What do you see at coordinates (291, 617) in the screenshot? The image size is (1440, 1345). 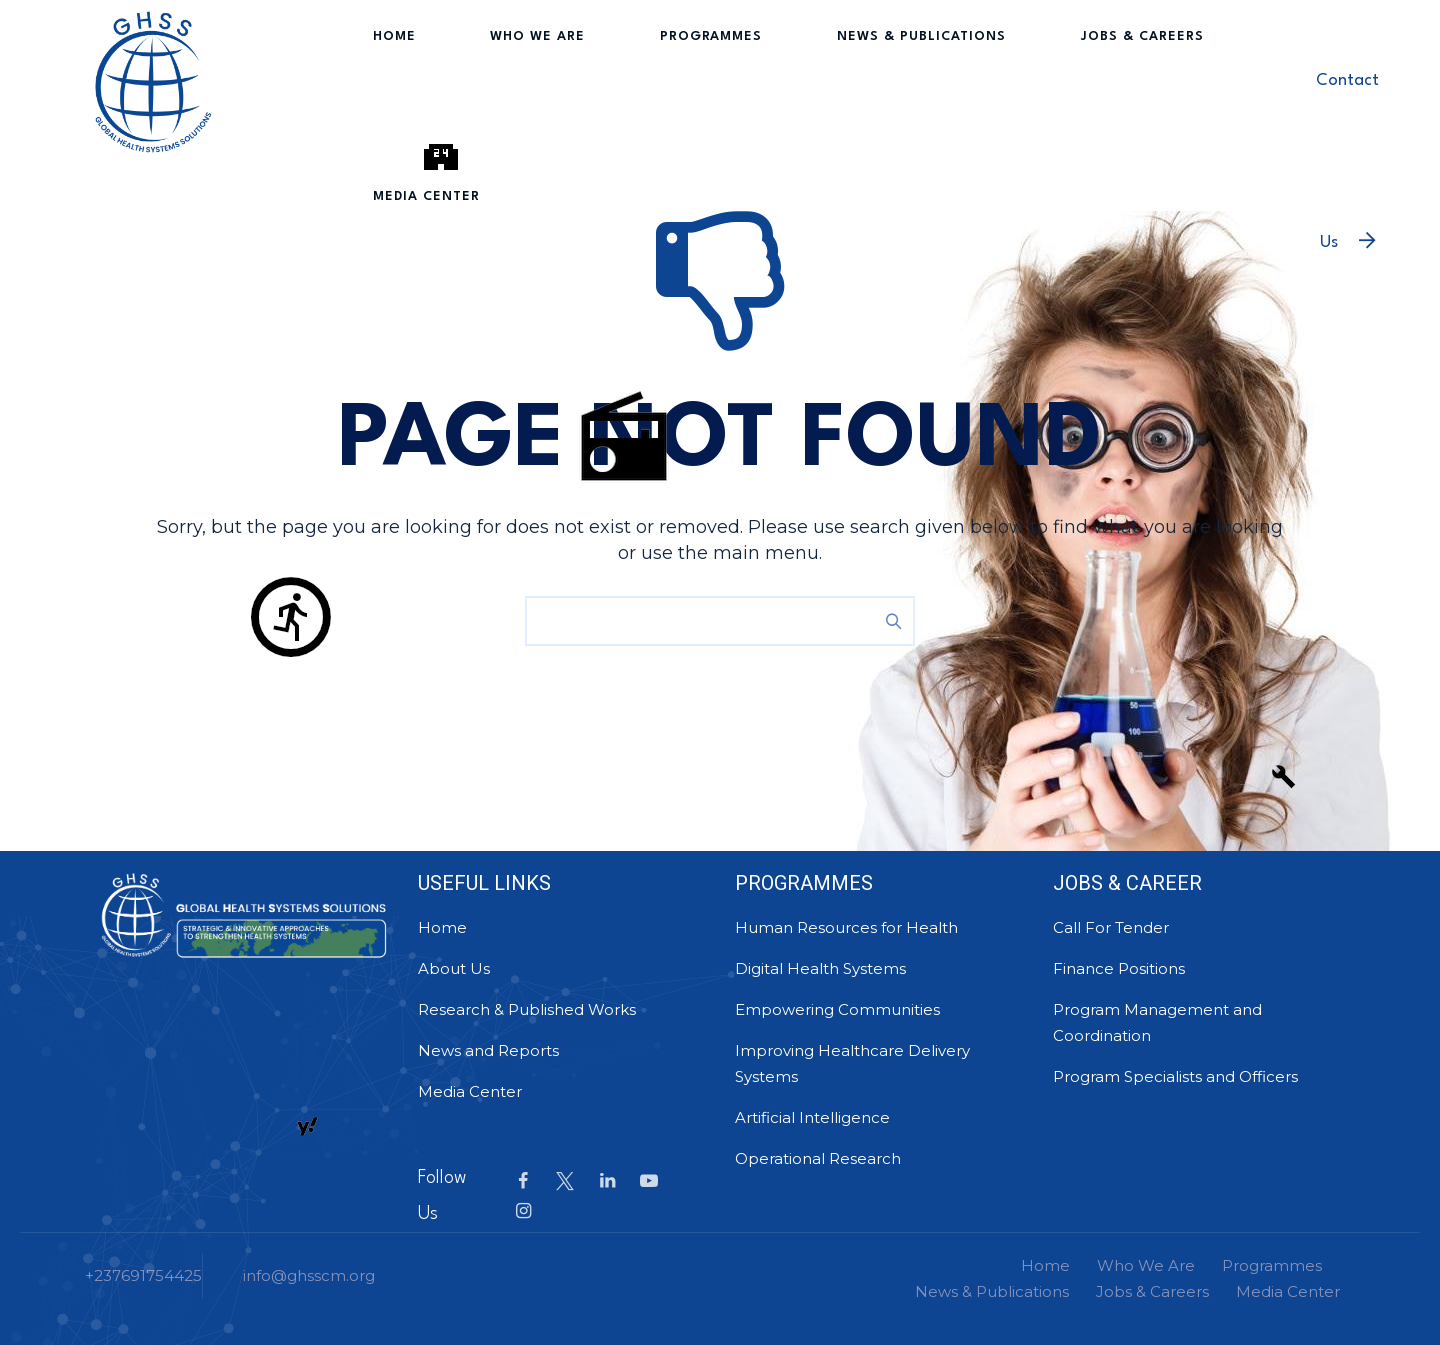 I see `start a run or jogging activity` at bounding box center [291, 617].